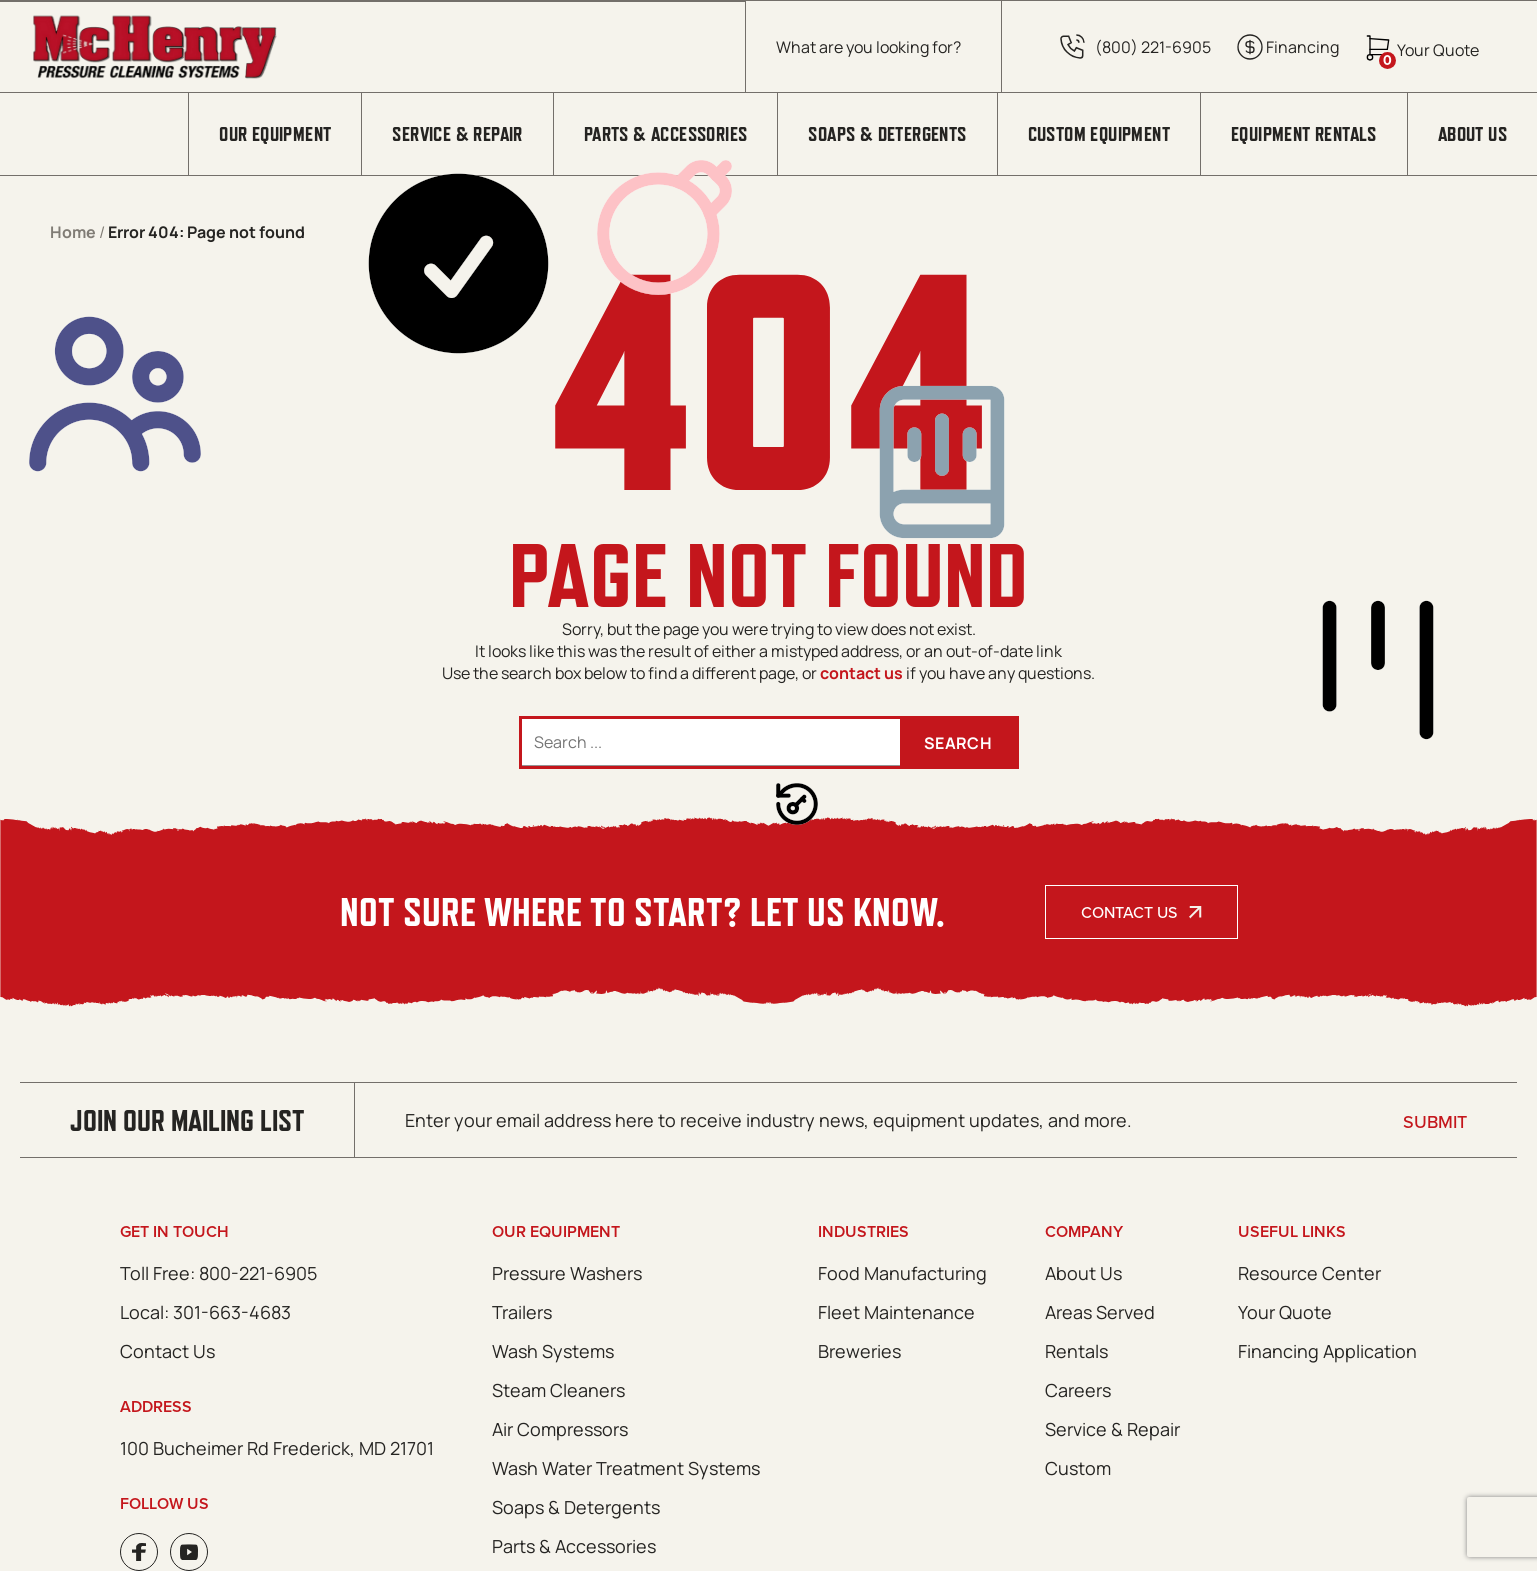 This screenshot has height=1571, width=1537. What do you see at coordinates (1378, 670) in the screenshot?
I see `open kanban board view` at bounding box center [1378, 670].